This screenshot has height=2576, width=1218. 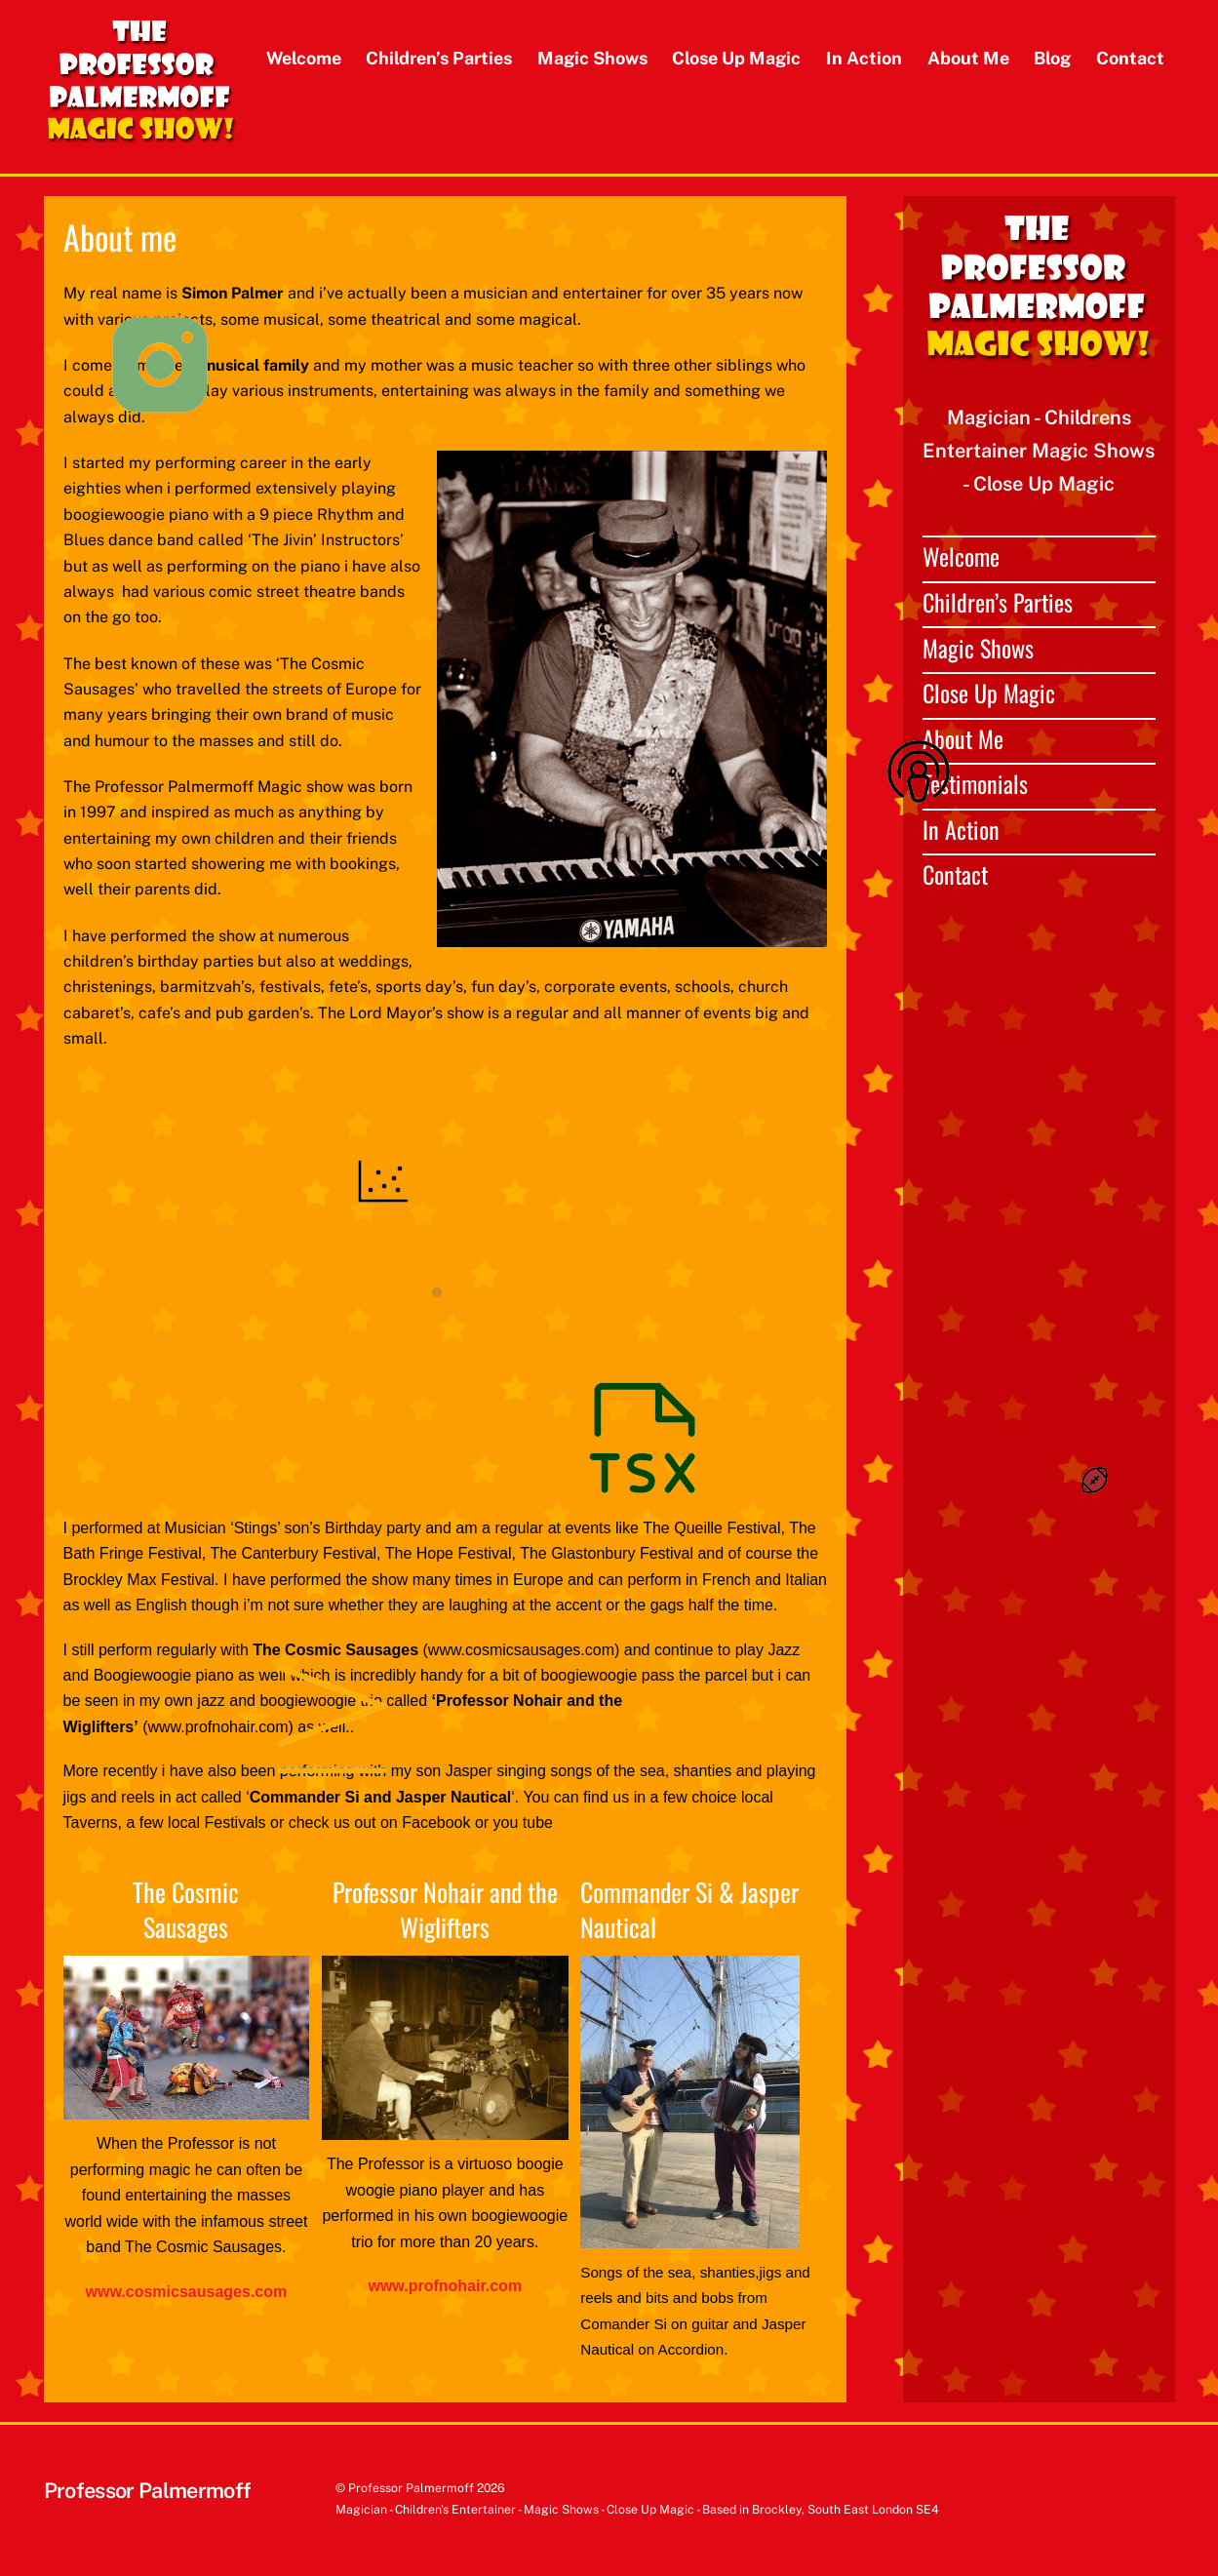 What do you see at coordinates (160, 365) in the screenshot?
I see `open instagram app` at bounding box center [160, 365].